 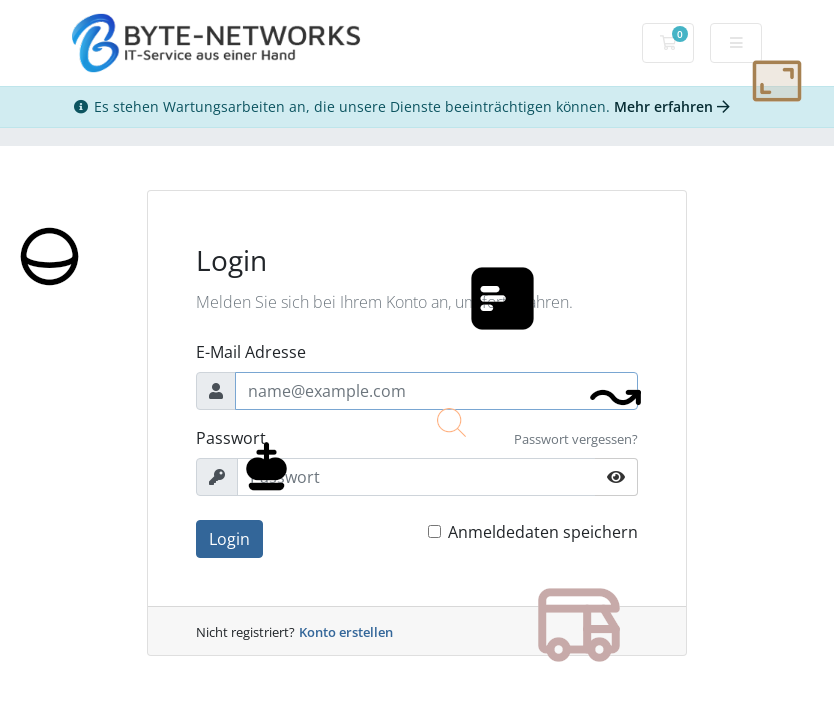 What do you see at coordinates (777, 81) in the screenshot?
I see `enter fullscreen mode` at bounding box center [777, 81].